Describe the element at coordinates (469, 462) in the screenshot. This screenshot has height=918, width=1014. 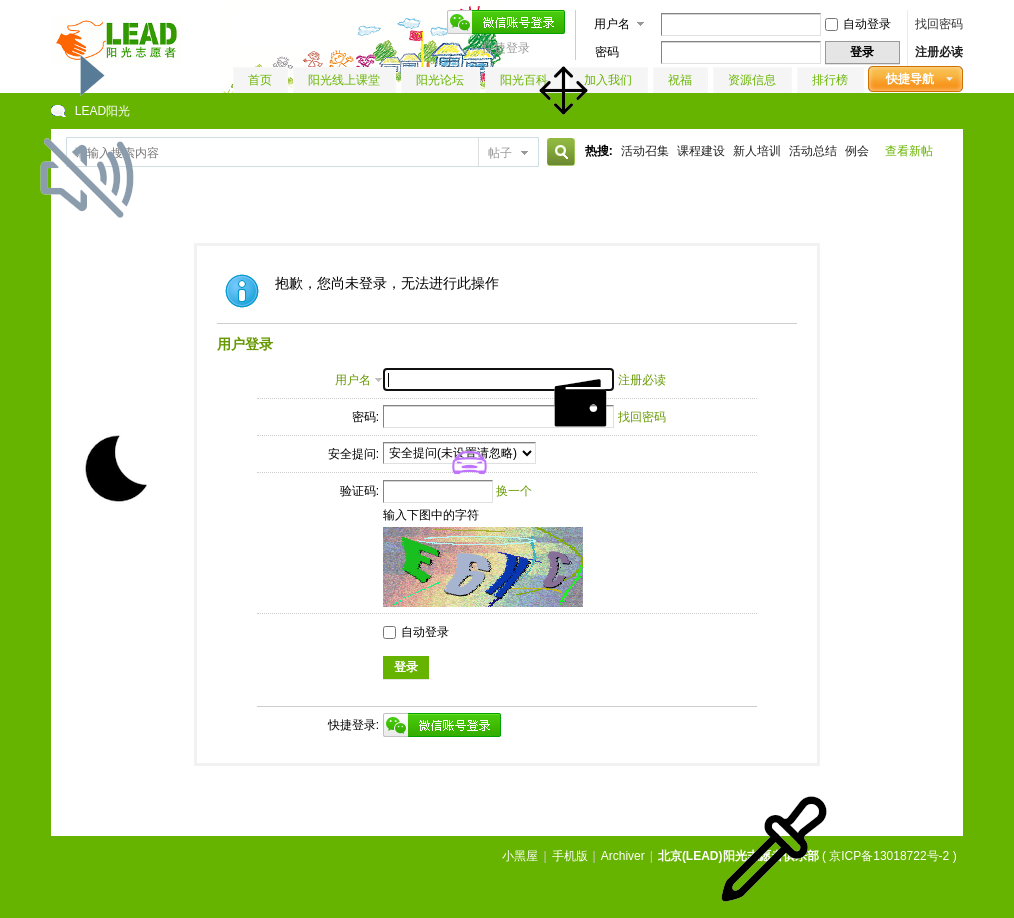
I see `select sports car or performance vehicle option` at that location.